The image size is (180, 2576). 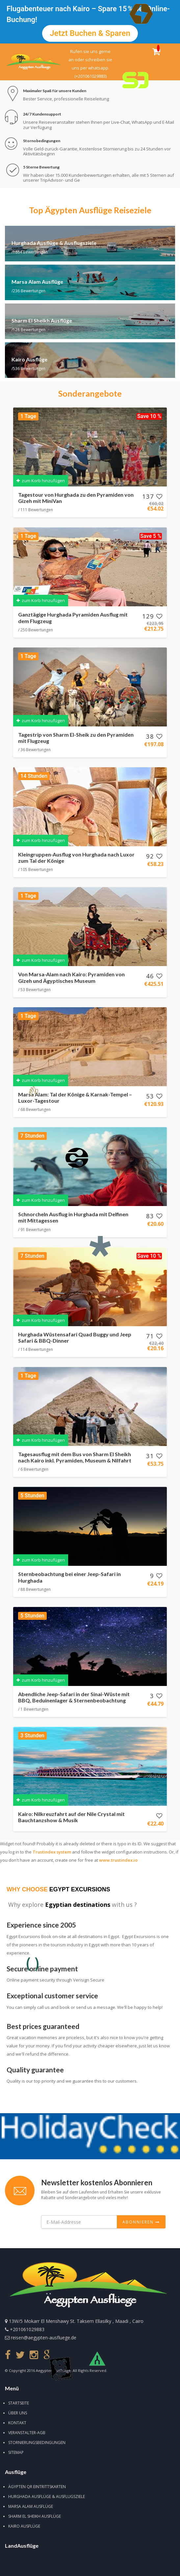 I want to click on open Datadog monitoring dashboard, so click(x=61, y=2369).